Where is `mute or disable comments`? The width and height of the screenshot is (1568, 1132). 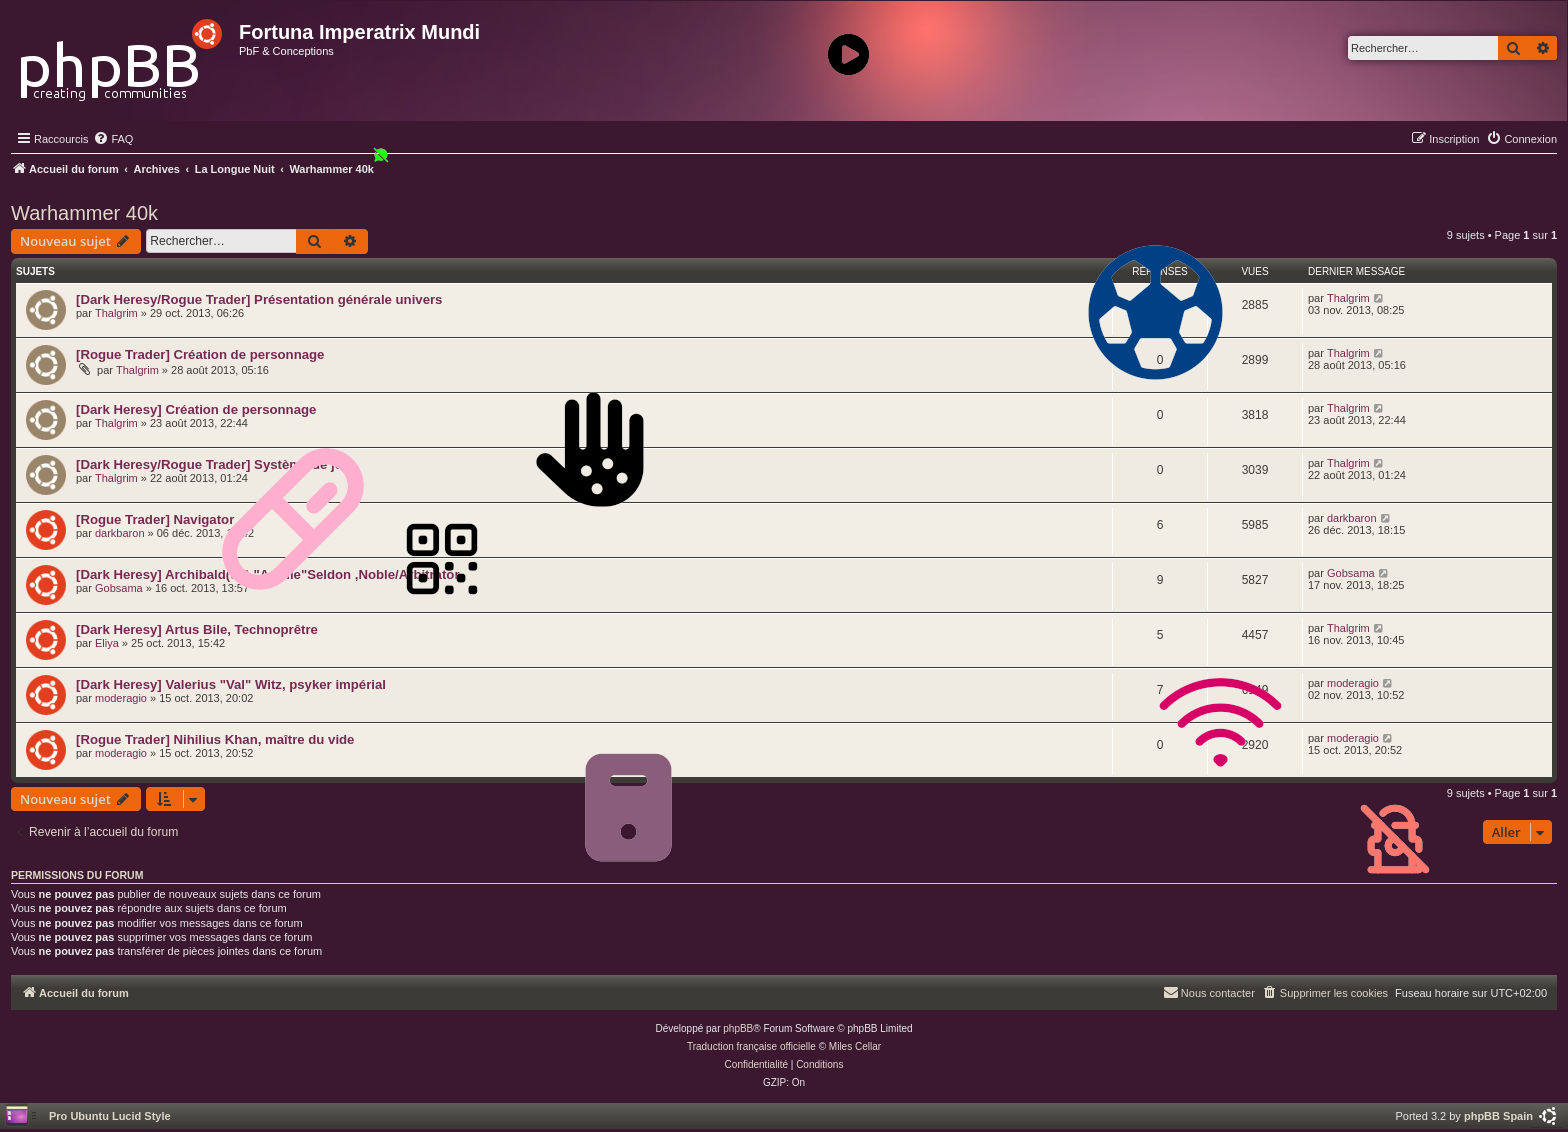
mute or disable comments is located at coordinates (381, 155).